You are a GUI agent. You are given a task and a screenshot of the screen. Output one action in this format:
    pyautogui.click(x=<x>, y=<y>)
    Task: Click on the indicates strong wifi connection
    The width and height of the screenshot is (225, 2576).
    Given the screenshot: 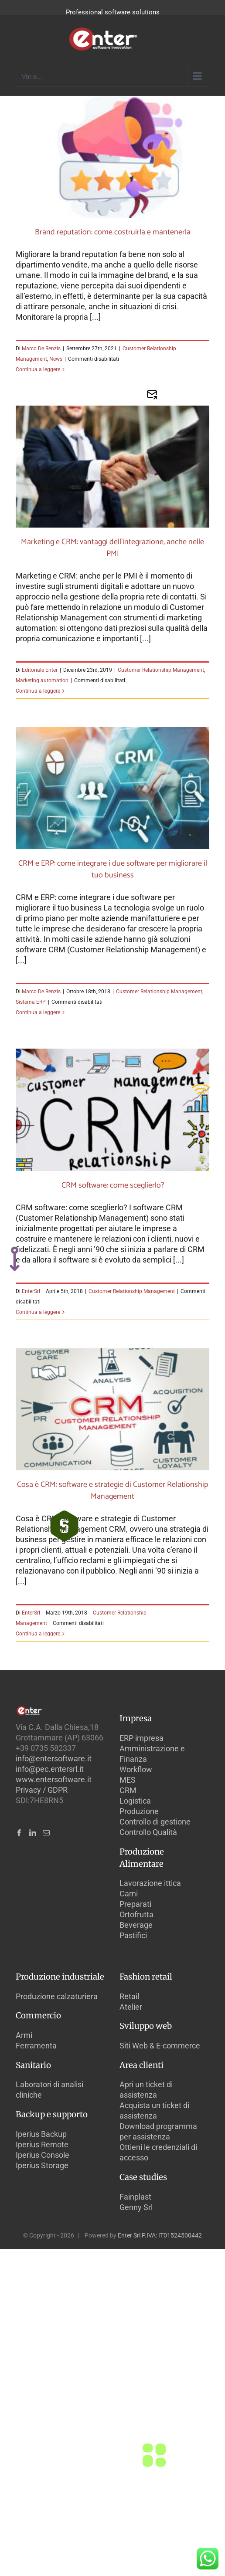 What is the action you would take?
    pyautogui.click(x=201, y=1090)
    